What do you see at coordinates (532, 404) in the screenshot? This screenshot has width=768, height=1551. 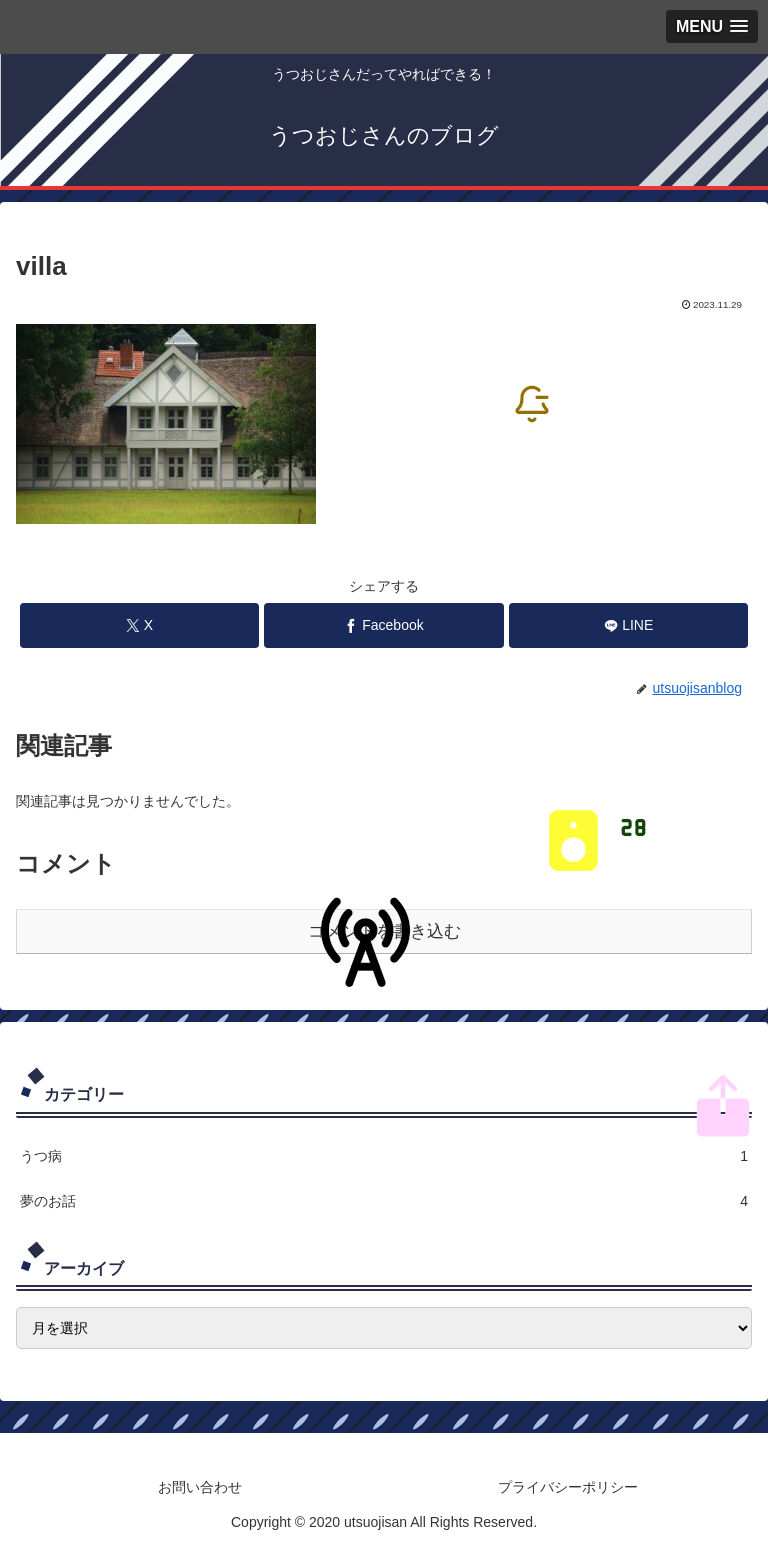 I see `remove a notification` at bounding box center [532, 404].